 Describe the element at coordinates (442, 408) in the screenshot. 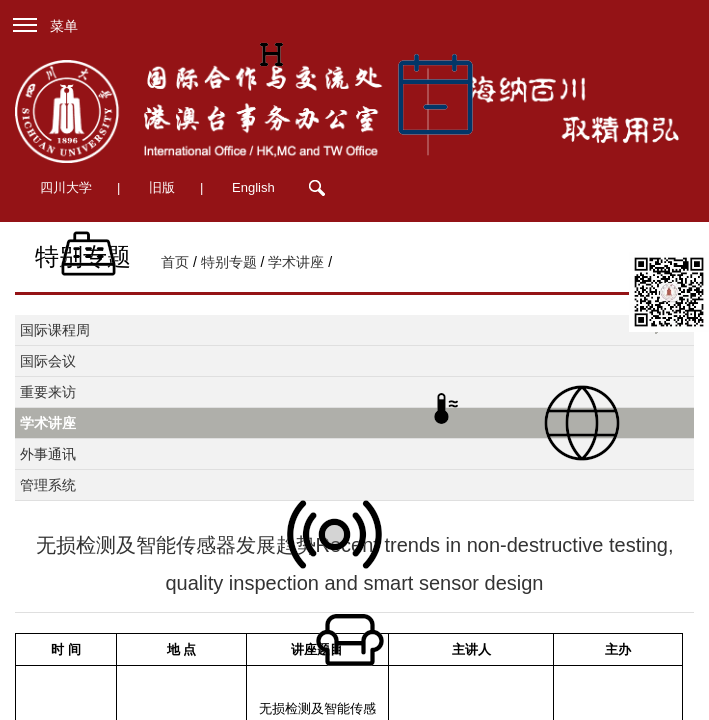

I see `indicates high temperature or heat warning` at that location.